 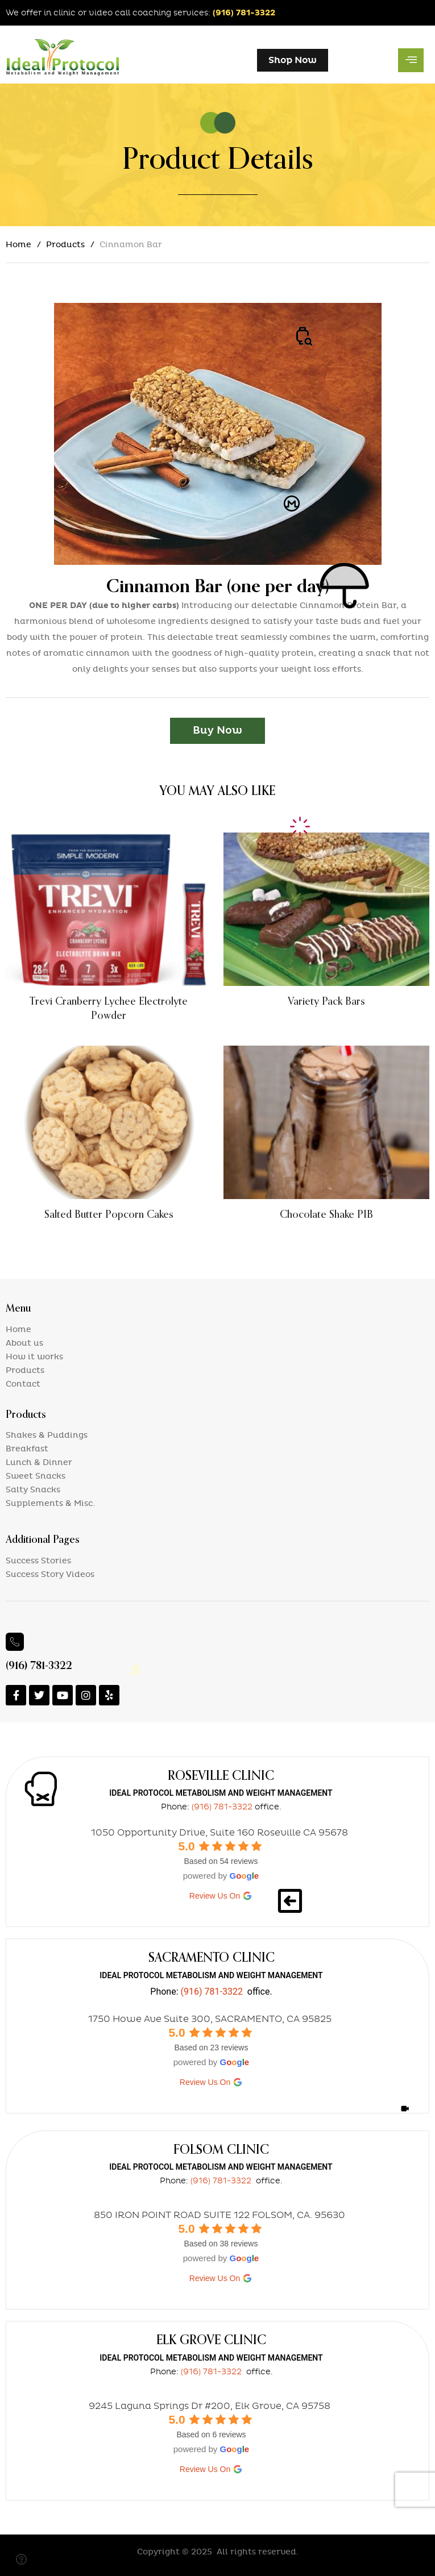 I want to click on indicates weather protection or rain forecast, so click(x=344, y=585).